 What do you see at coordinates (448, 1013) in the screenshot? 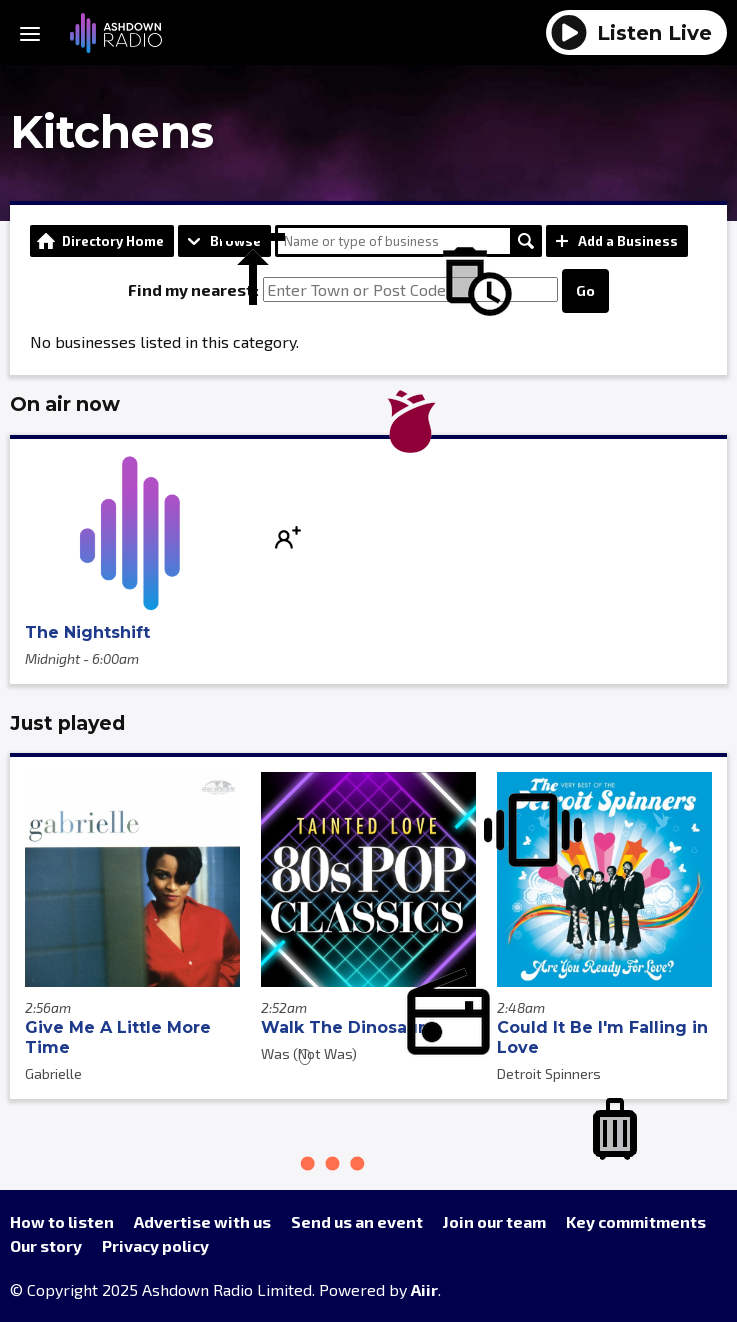
I see `access radio or audio streaming` at bounding box center [448, 1013].